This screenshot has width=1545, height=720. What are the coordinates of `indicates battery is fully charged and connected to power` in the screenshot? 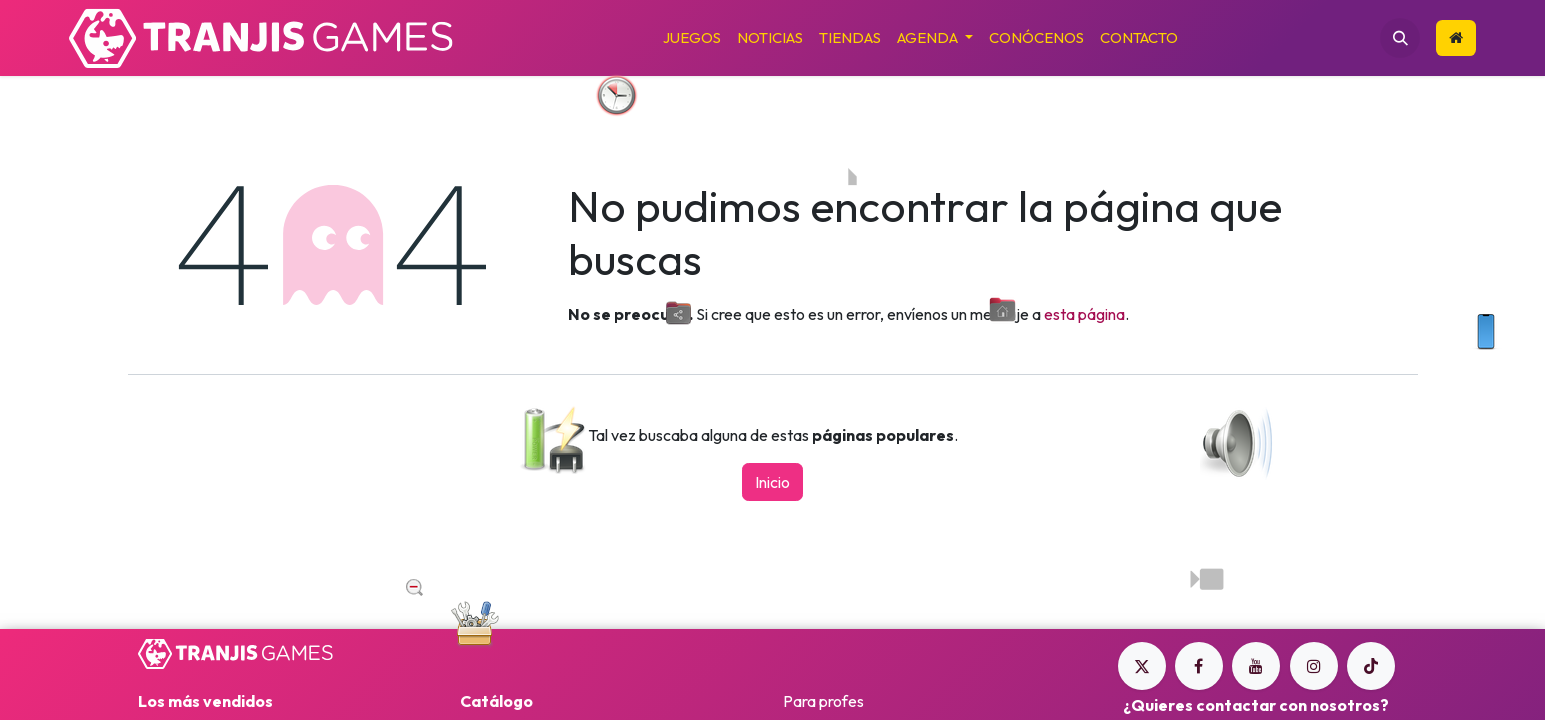 It's located at (551, 439).